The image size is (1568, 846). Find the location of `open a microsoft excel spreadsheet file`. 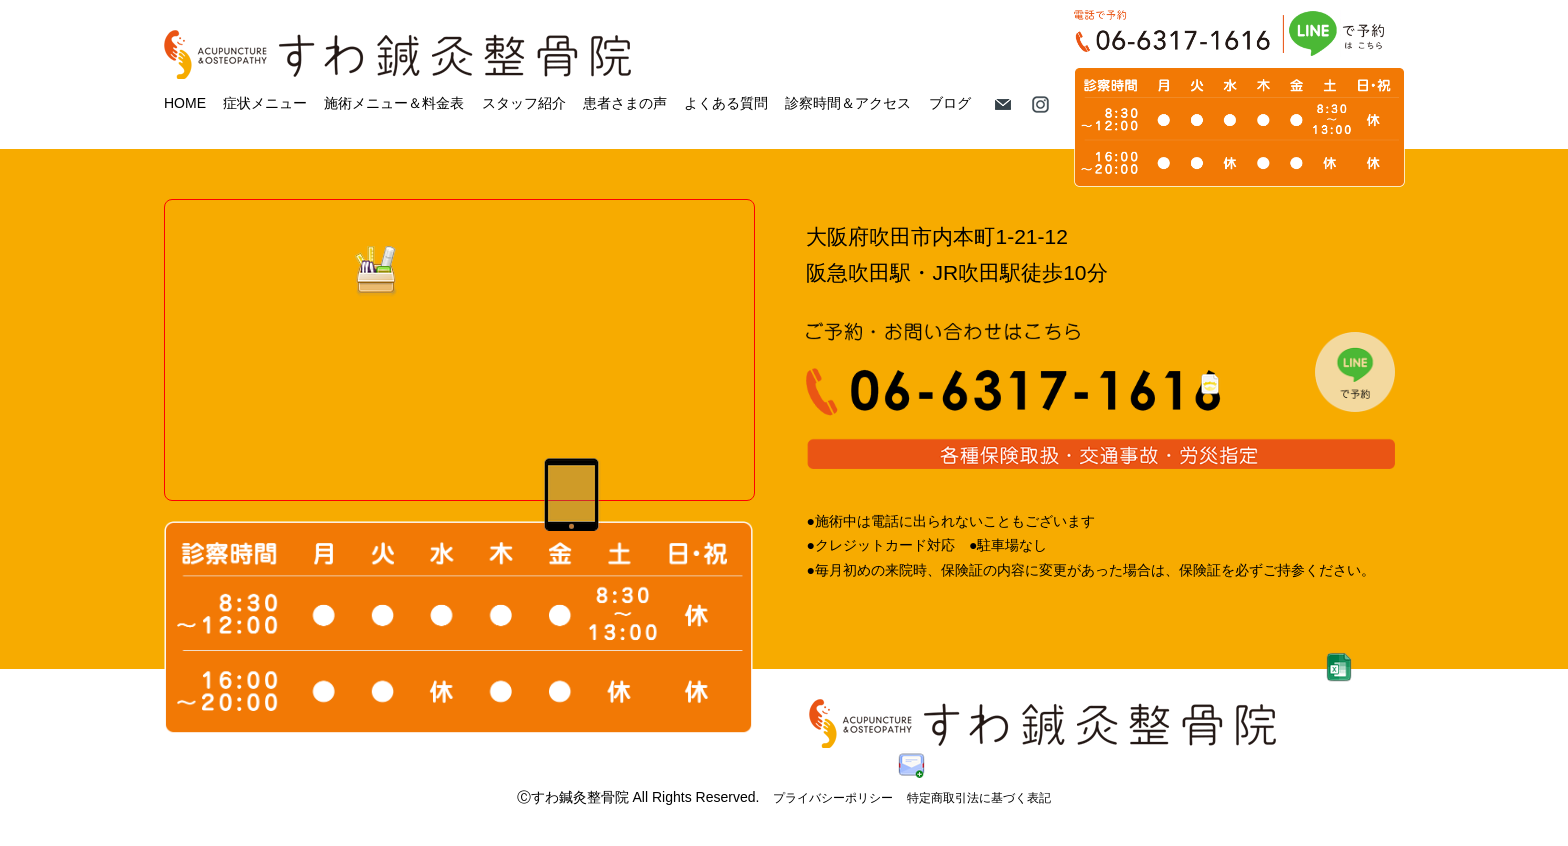

open a microsoft excel spreadsheet file is located at coordinates (1339, 667).